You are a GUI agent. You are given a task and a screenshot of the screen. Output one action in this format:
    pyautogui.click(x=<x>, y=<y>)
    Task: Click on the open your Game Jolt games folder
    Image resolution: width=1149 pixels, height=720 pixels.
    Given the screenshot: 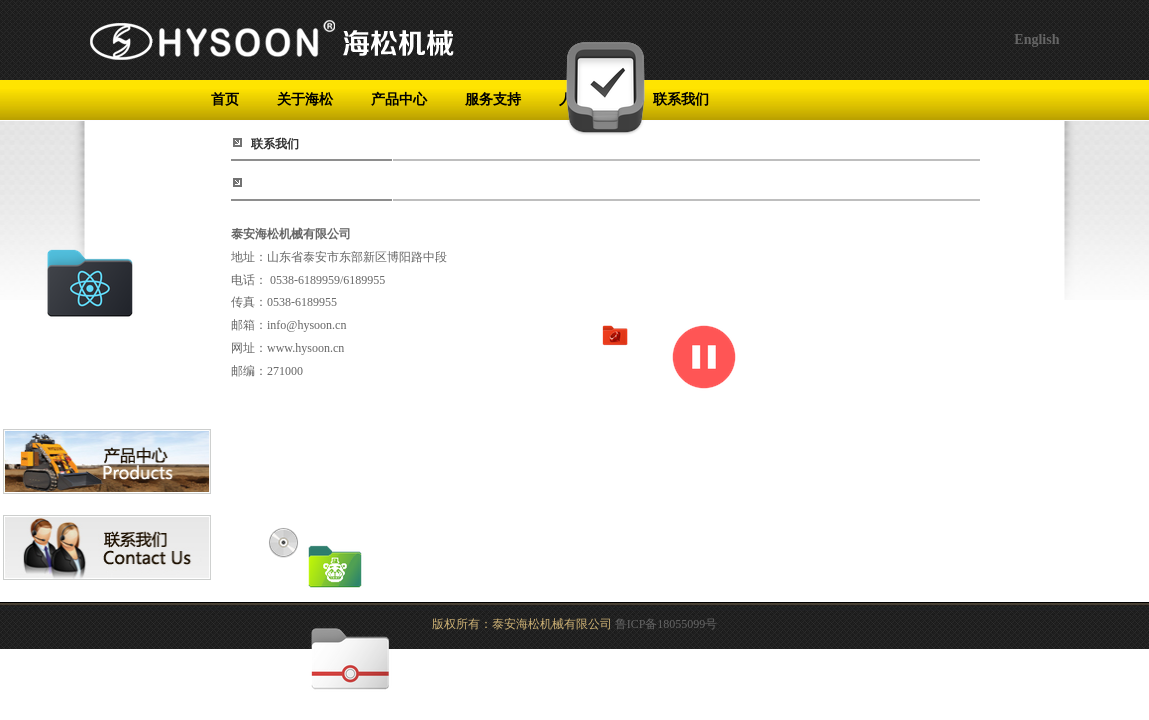 What is the action you would take?
    pyautogui.click(x=335, y=568)
    